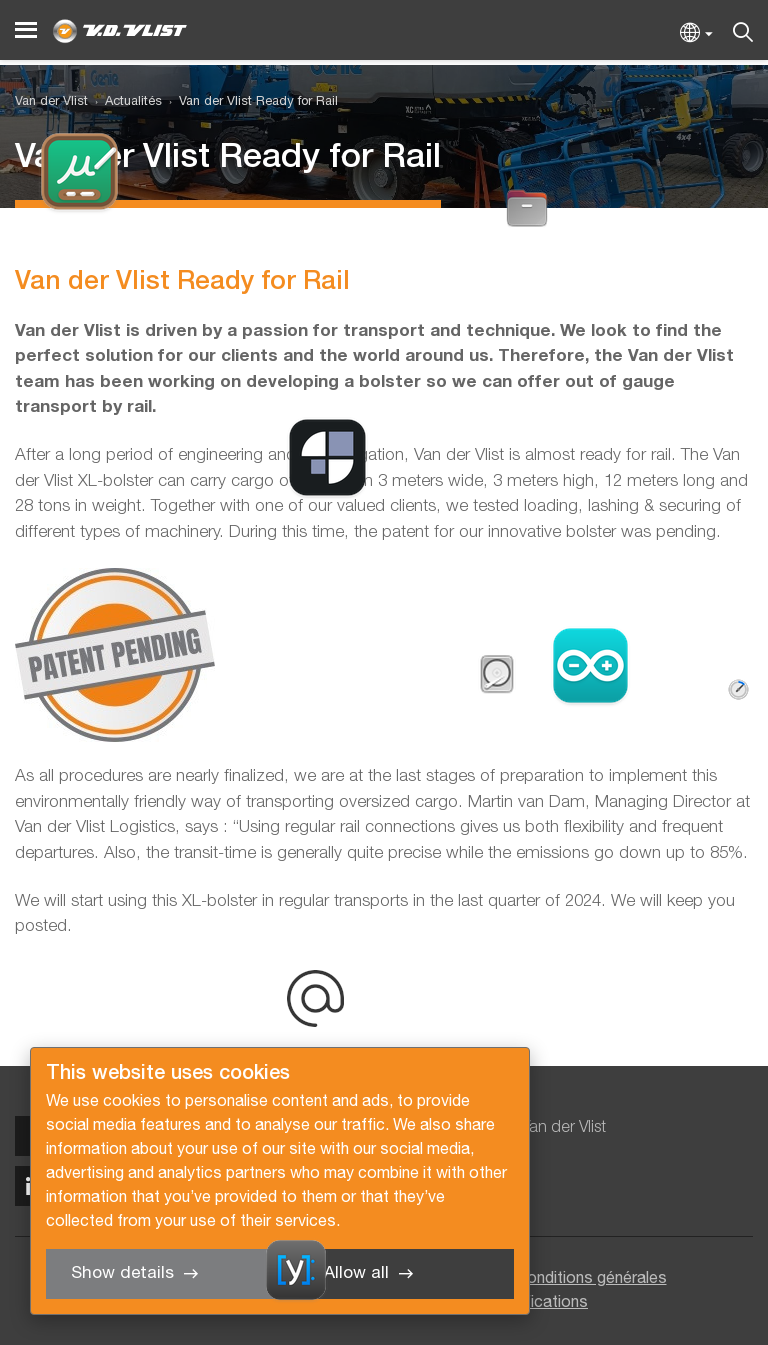  What do you see at coordinates (590, 665) in the screenshot?
I see `open the Arduino IDE application` at bounding box center [590, 665].